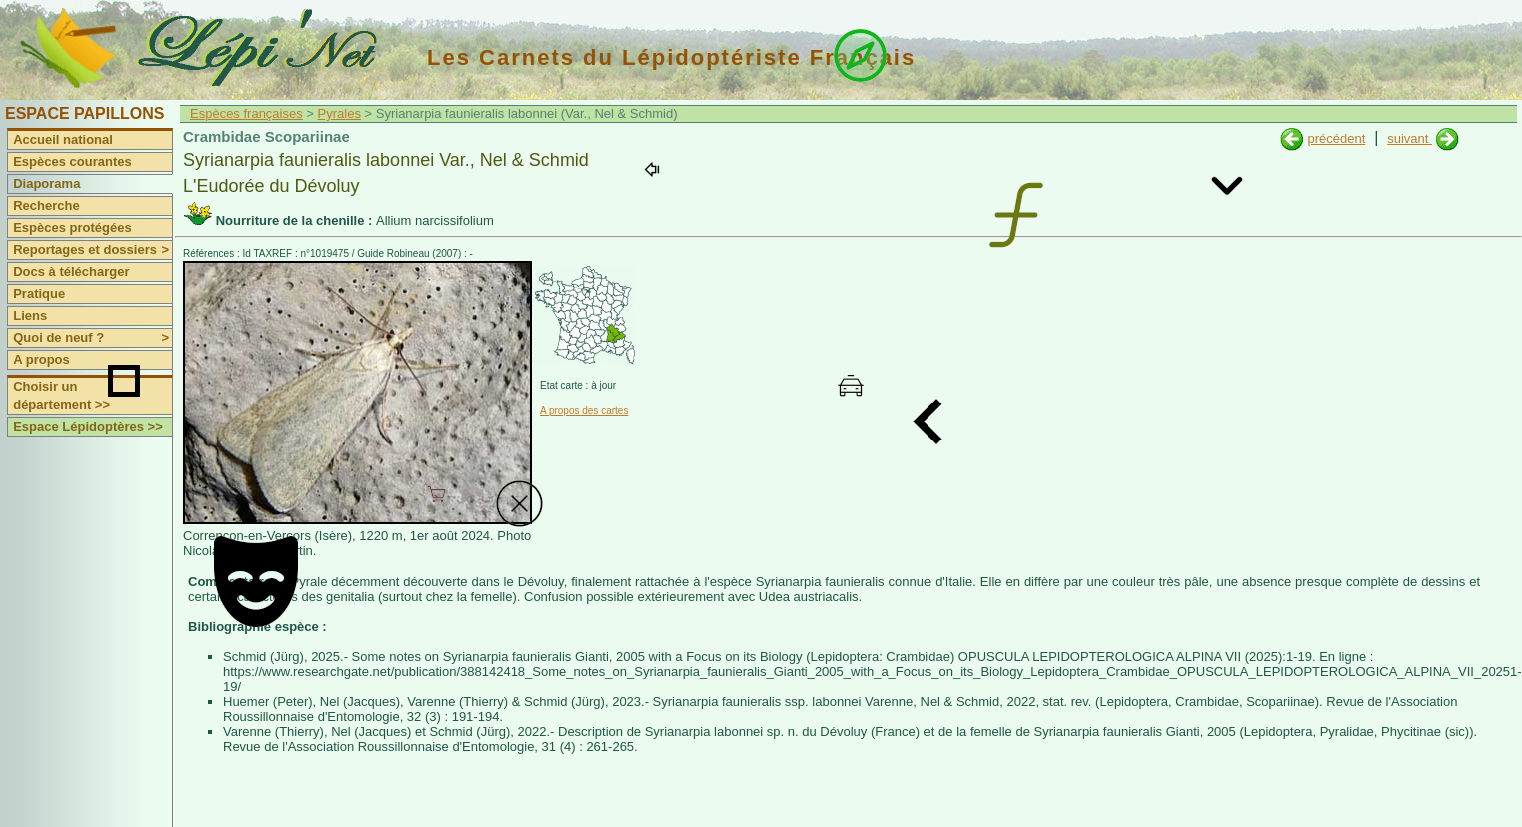 The width and height of the screenshot is (1522, 827). I want to click on close or dismiss a dialog, so click(519, 503).